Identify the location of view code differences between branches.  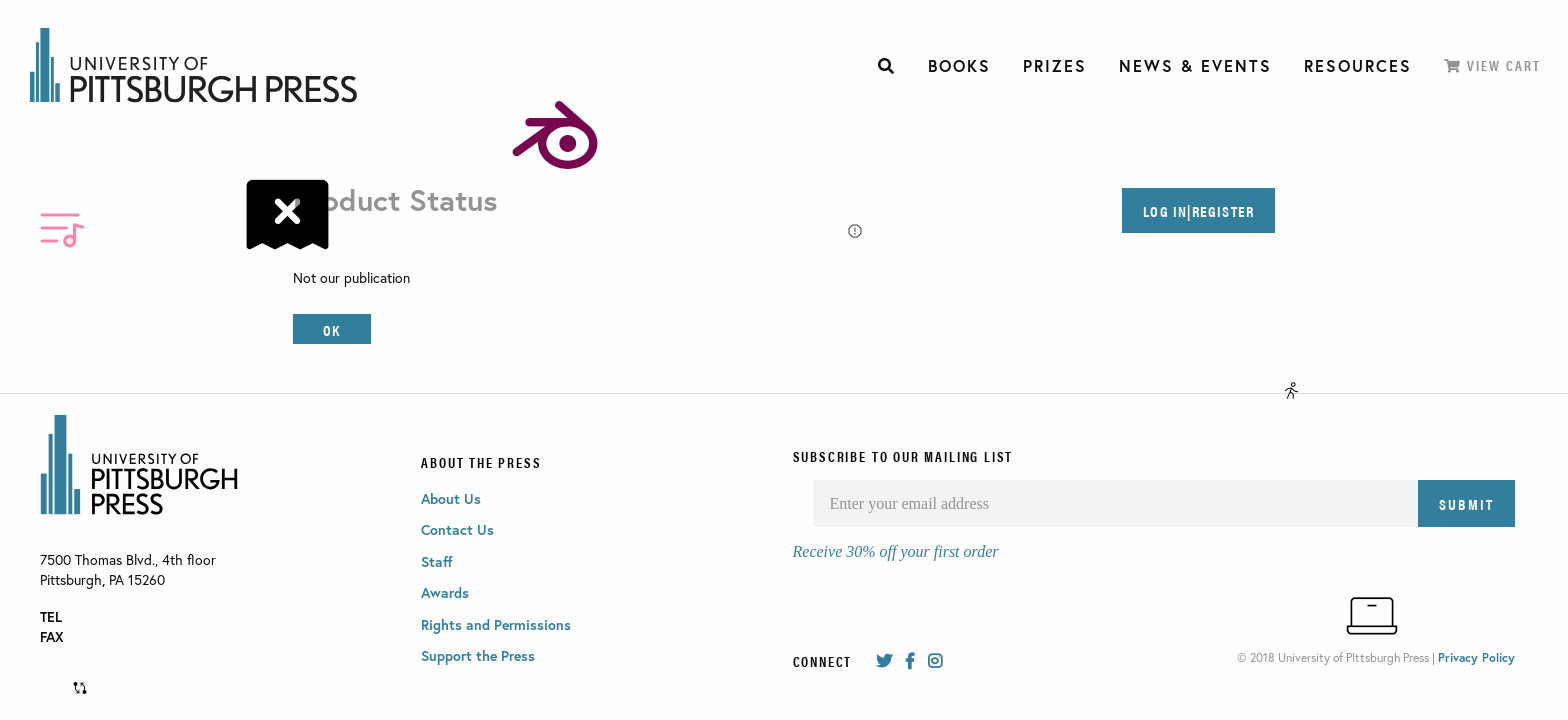
(80, 688).